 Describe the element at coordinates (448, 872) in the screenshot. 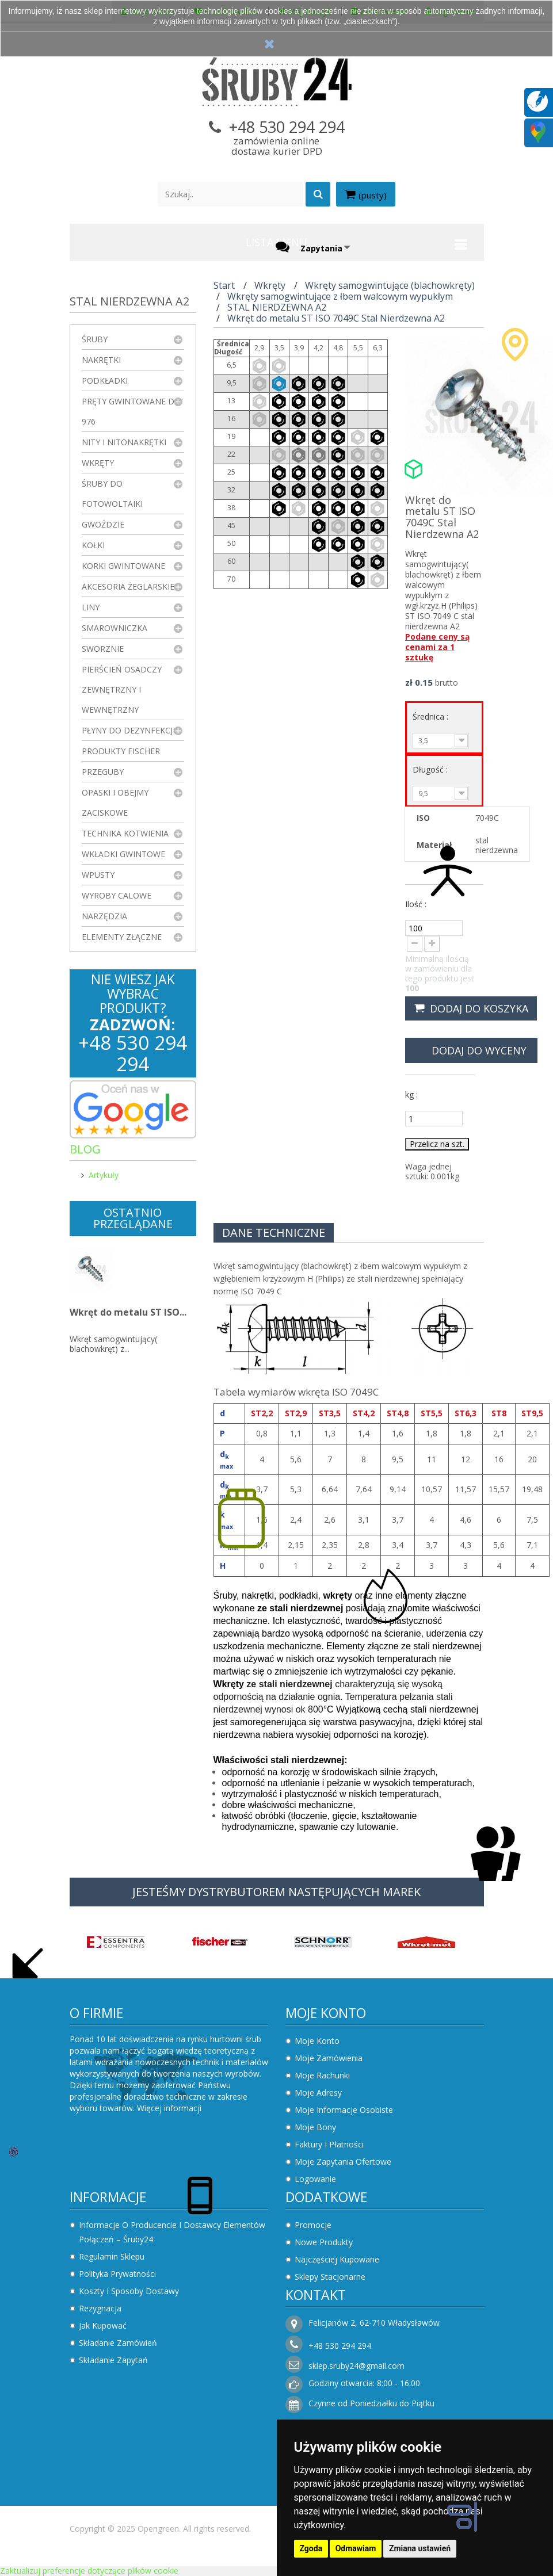

I see `view user profile` at that location.